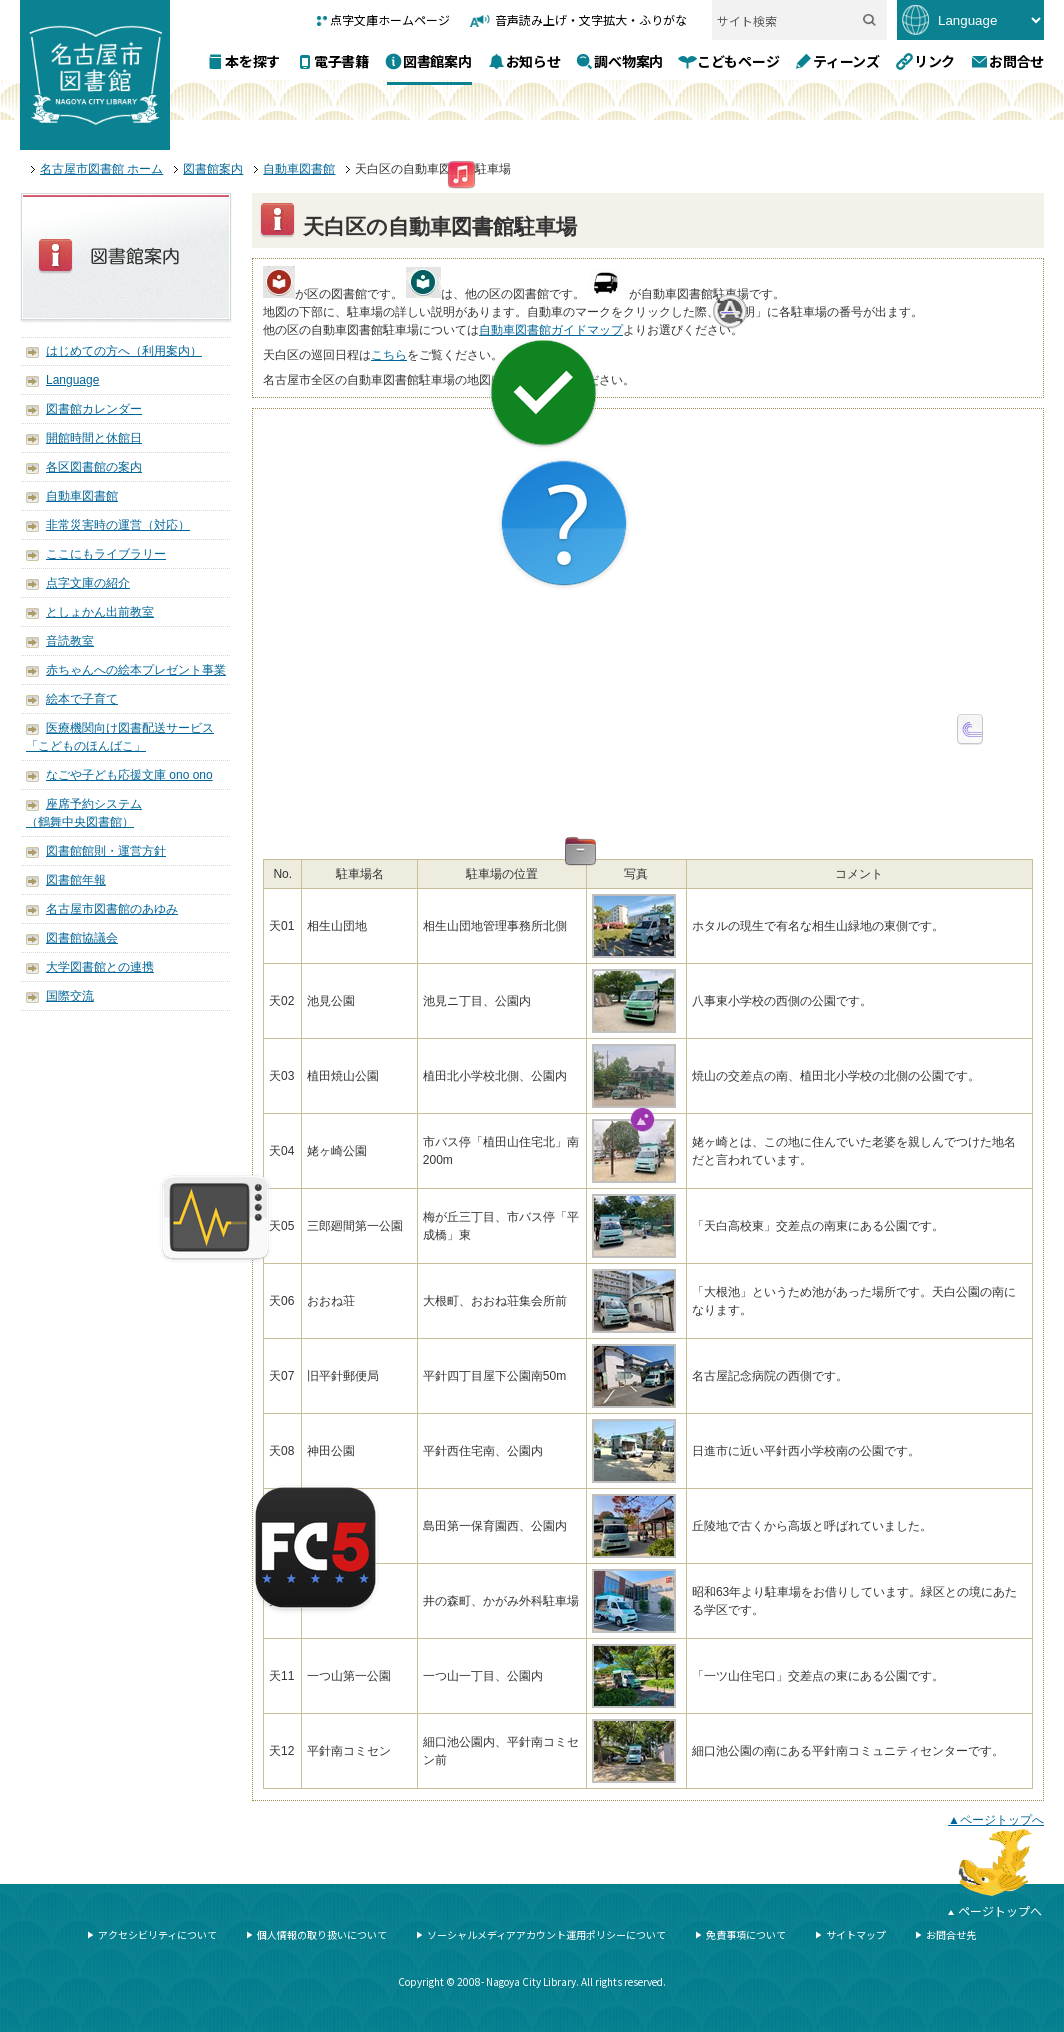 Image resolution: width=1064 pixels, height=2032 pixels. What do you see at coordinates (642, 1119) in the screenshot?
I see `indicates photo or image content` at bounding box center [642, 1119].